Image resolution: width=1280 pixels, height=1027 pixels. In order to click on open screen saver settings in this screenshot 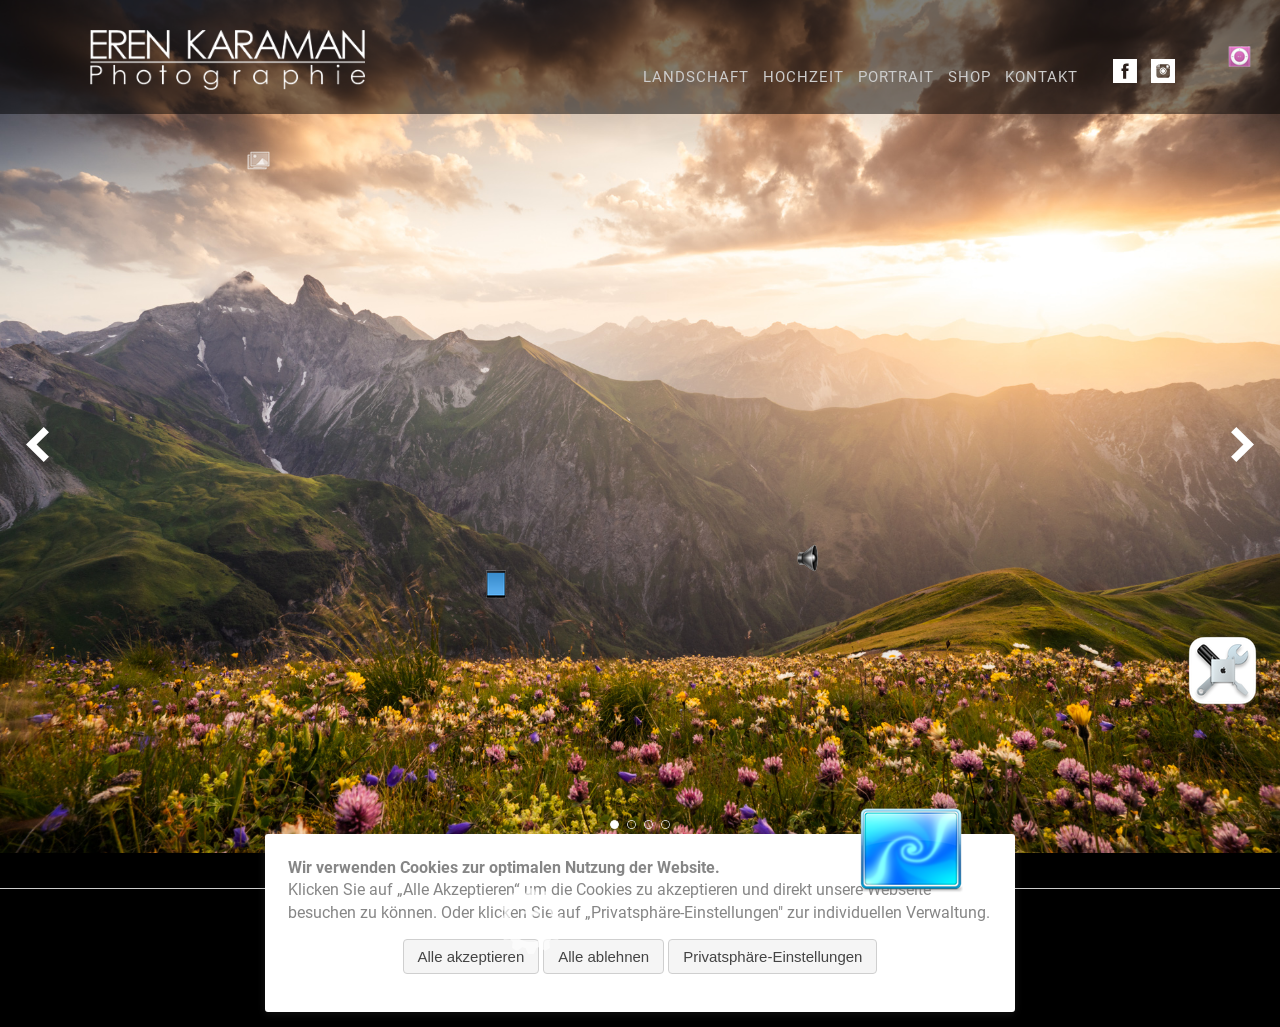, I will do `click(911, 851)`.